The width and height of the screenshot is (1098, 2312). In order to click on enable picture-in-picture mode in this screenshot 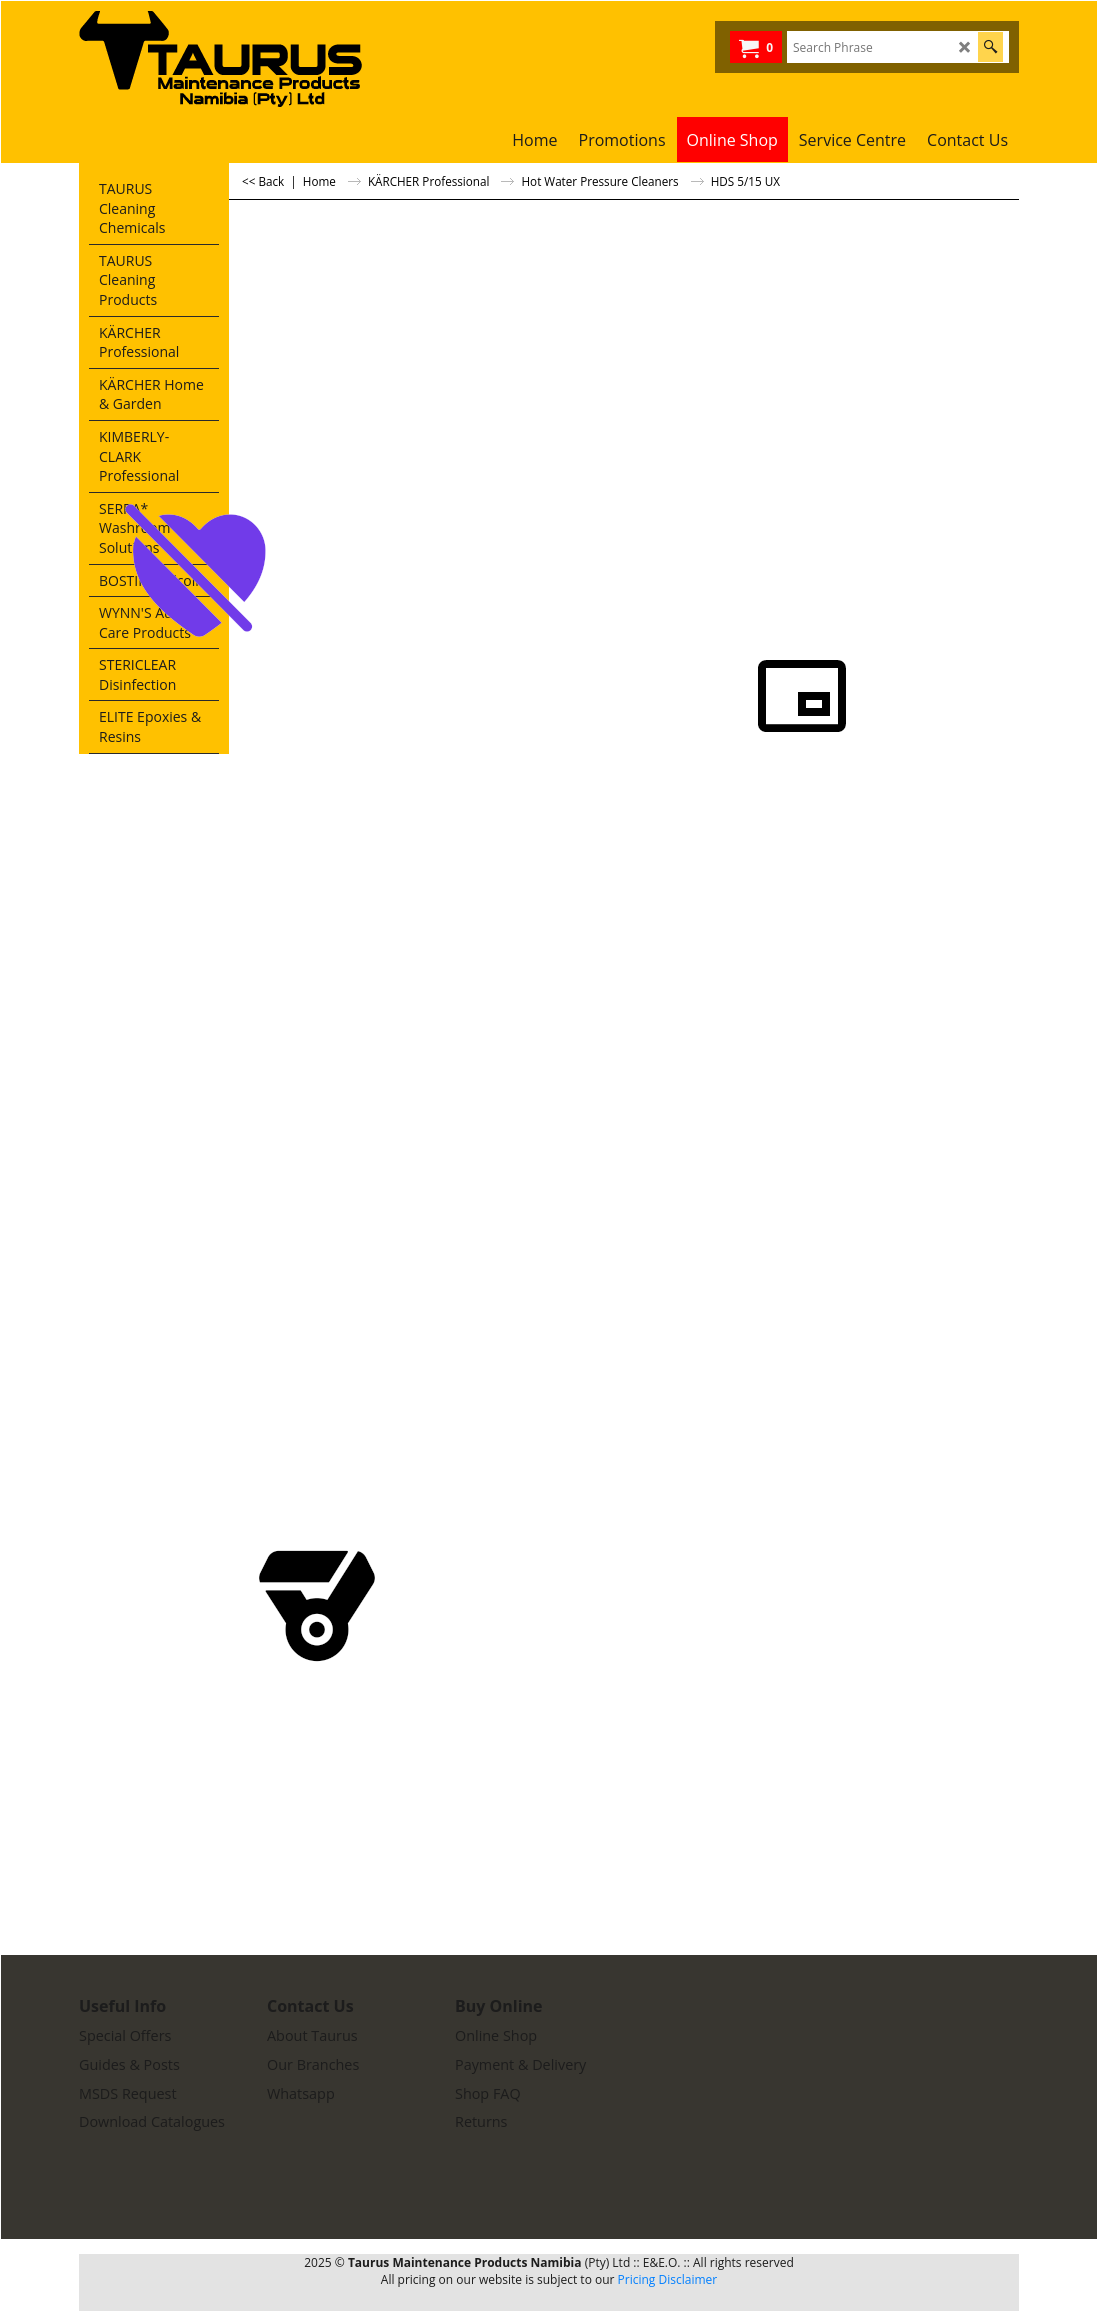, I will do `click(802, 696)`.